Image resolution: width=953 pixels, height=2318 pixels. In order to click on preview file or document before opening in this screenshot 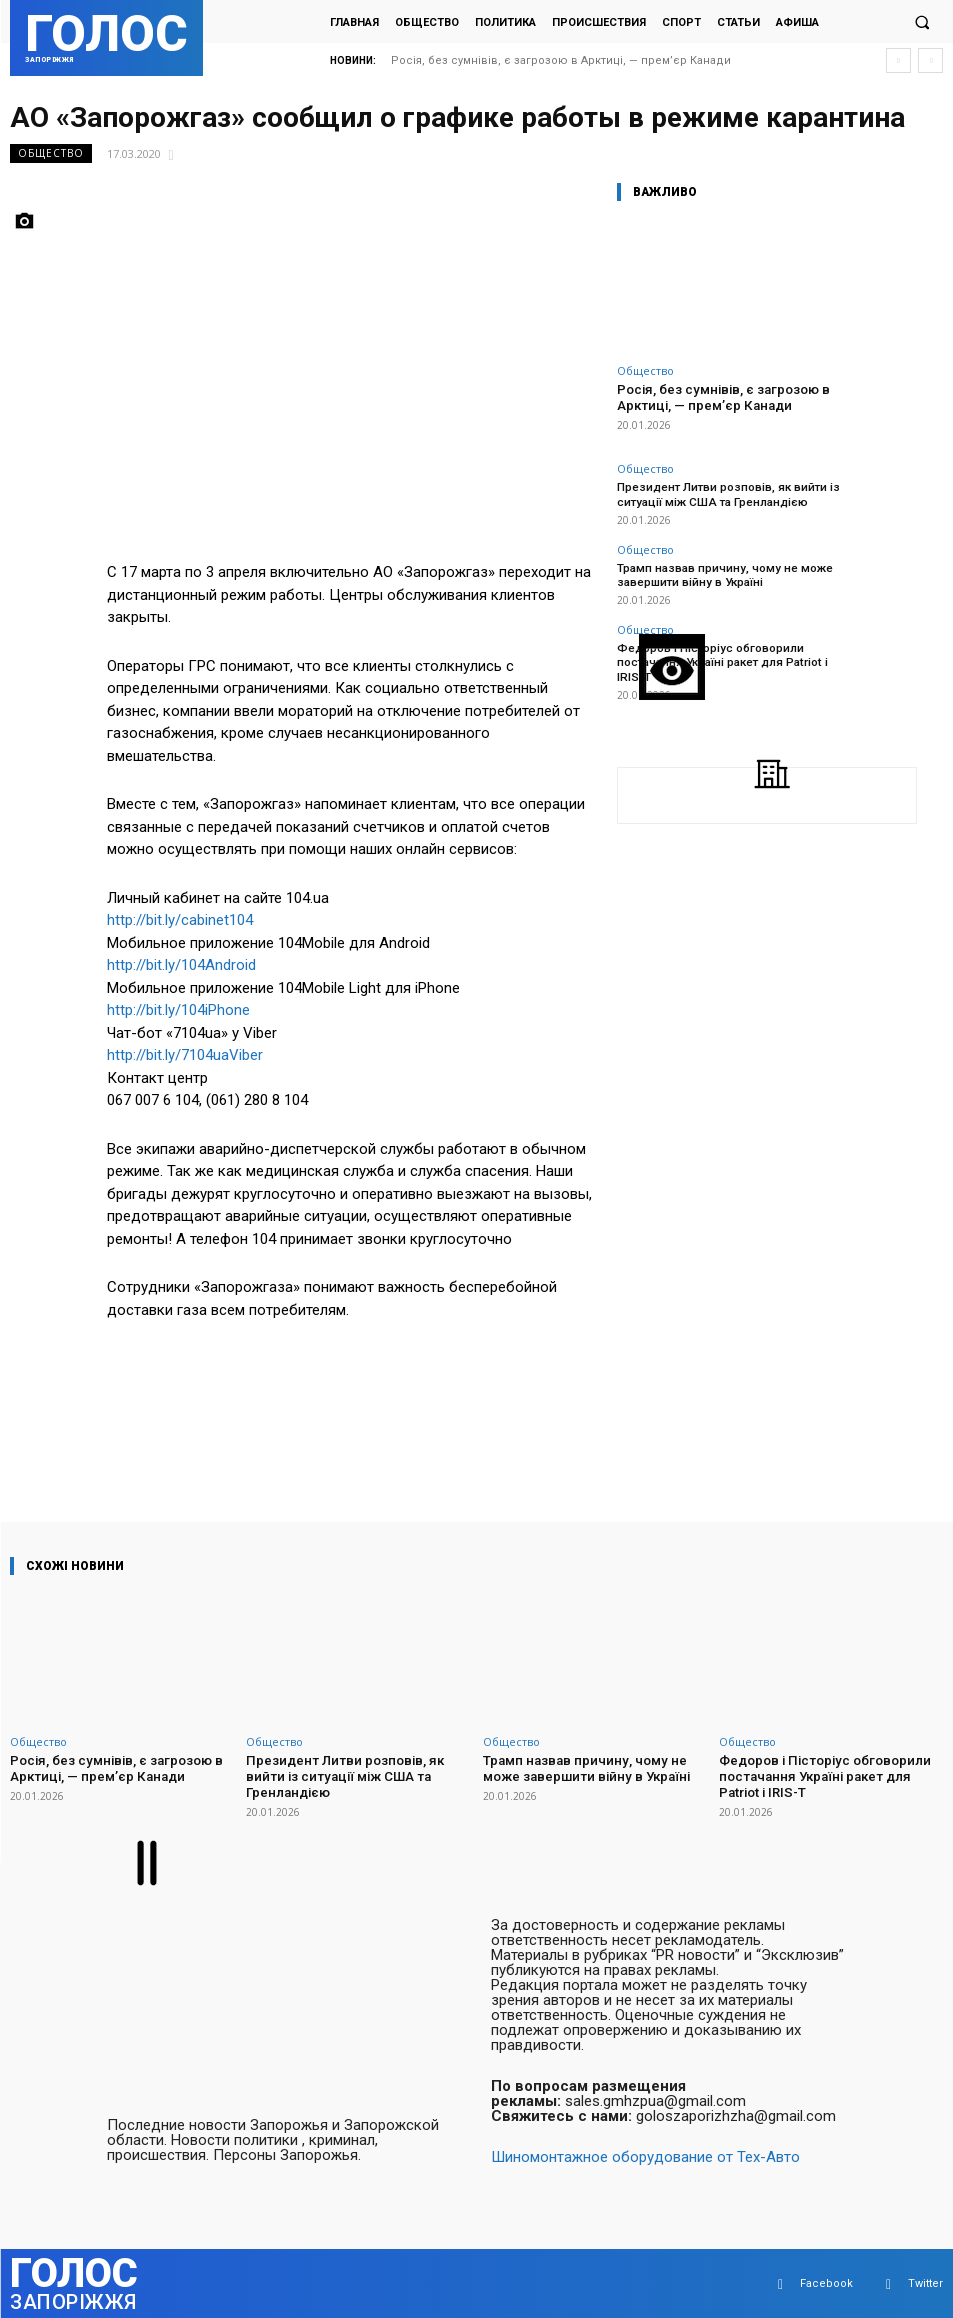, I will do `click(672, 667)`.